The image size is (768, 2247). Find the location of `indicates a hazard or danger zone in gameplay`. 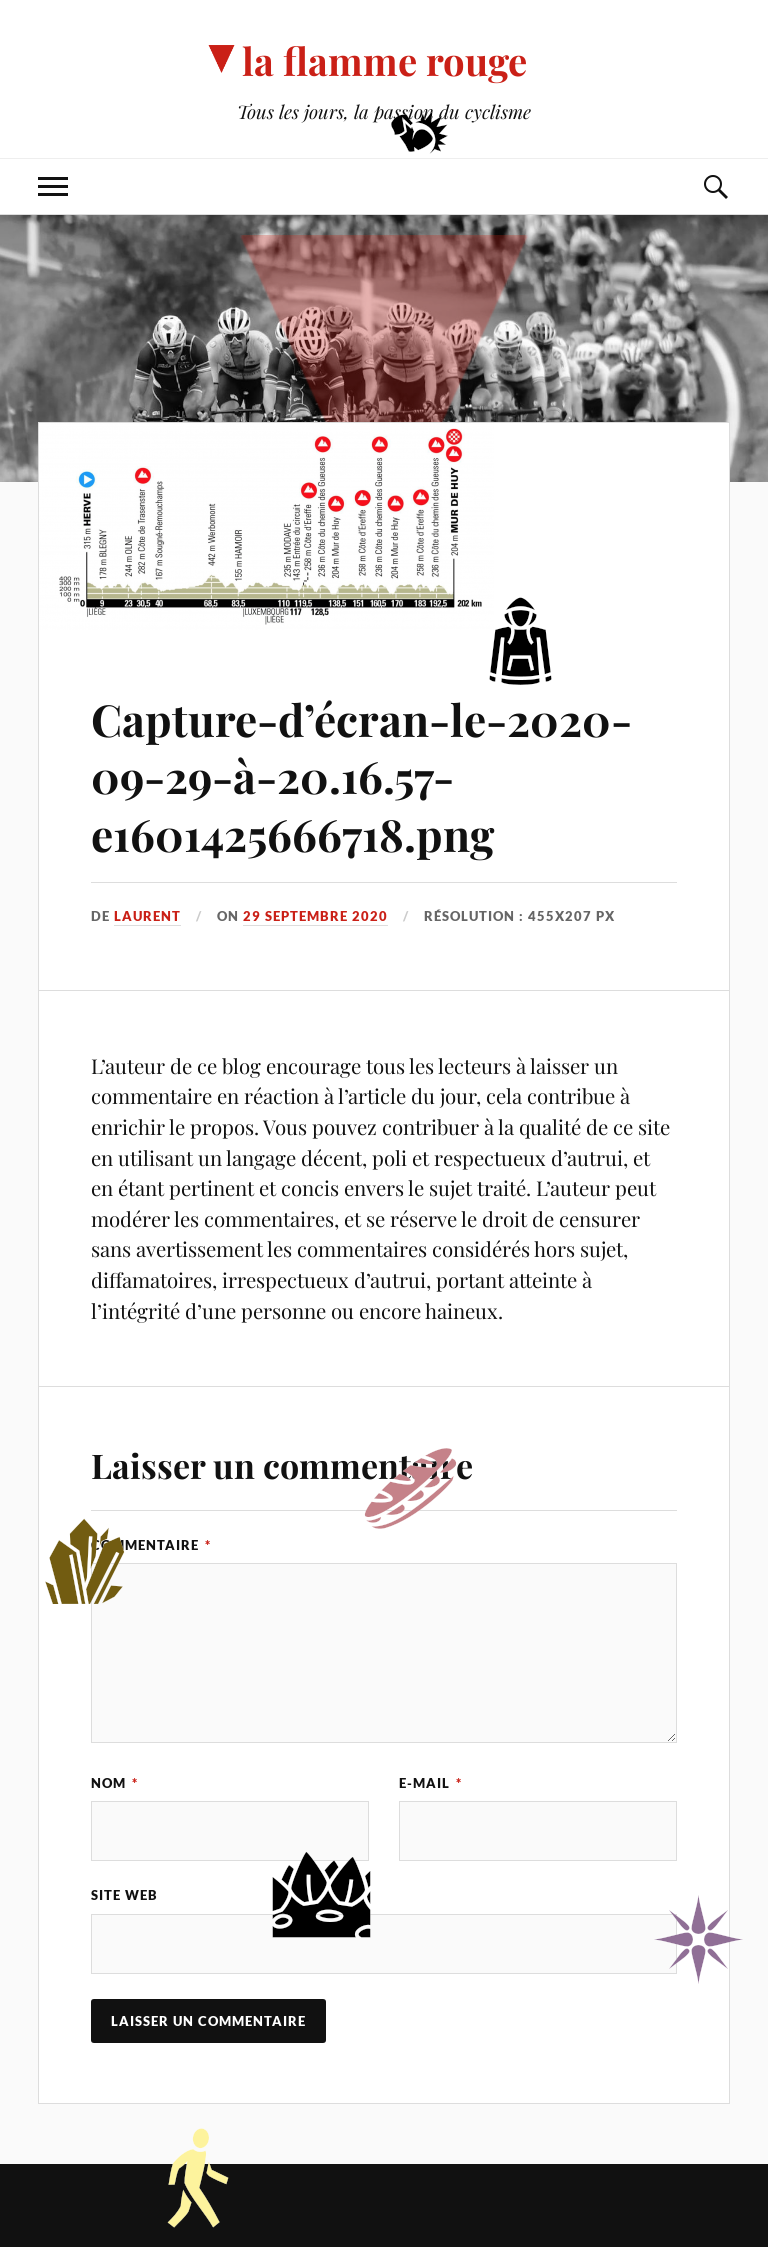

indicates a hazard or danger zone in gameplay is located at coordinates (698, 1939).